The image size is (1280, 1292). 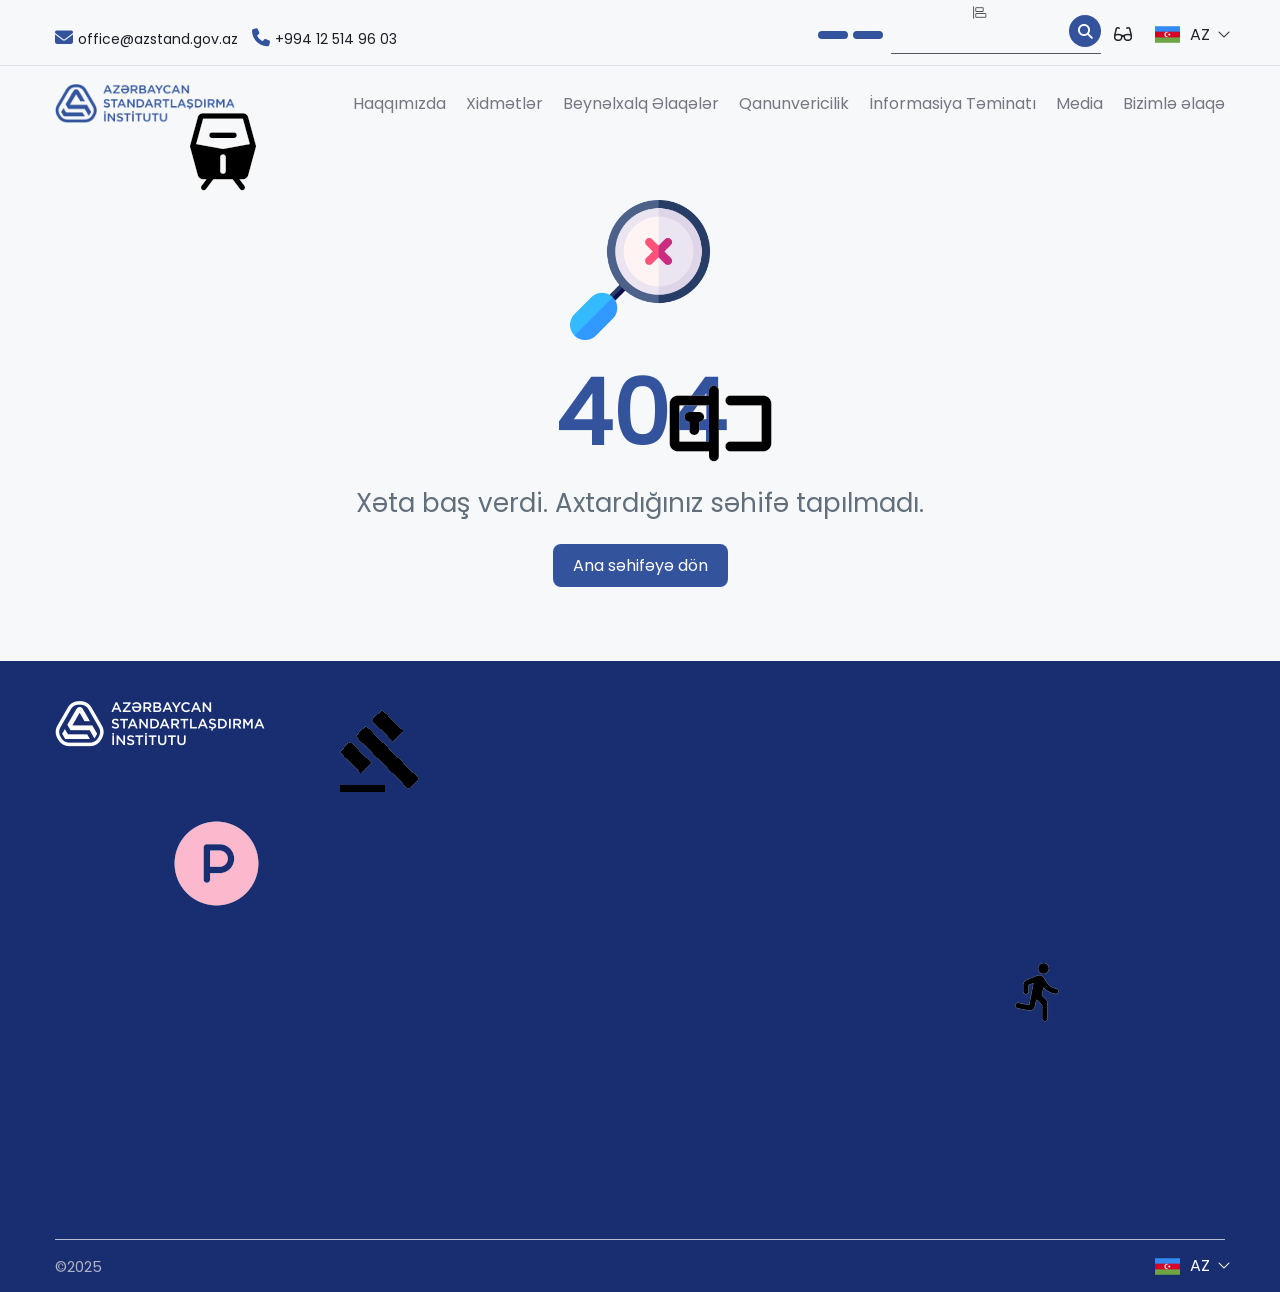 I want to click on access legal or terms of service information, so click(x=381, y=751).